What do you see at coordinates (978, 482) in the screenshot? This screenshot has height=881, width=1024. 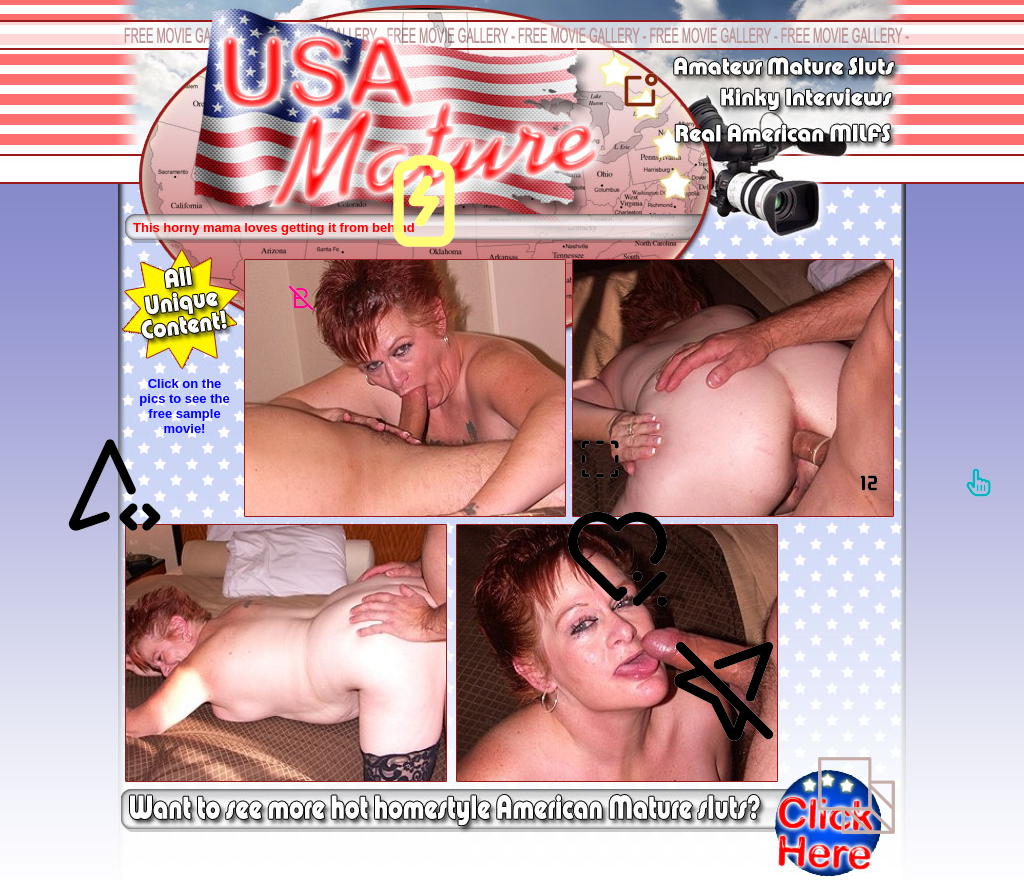 I see `tap or click to select` at bounding box center [978, 482].